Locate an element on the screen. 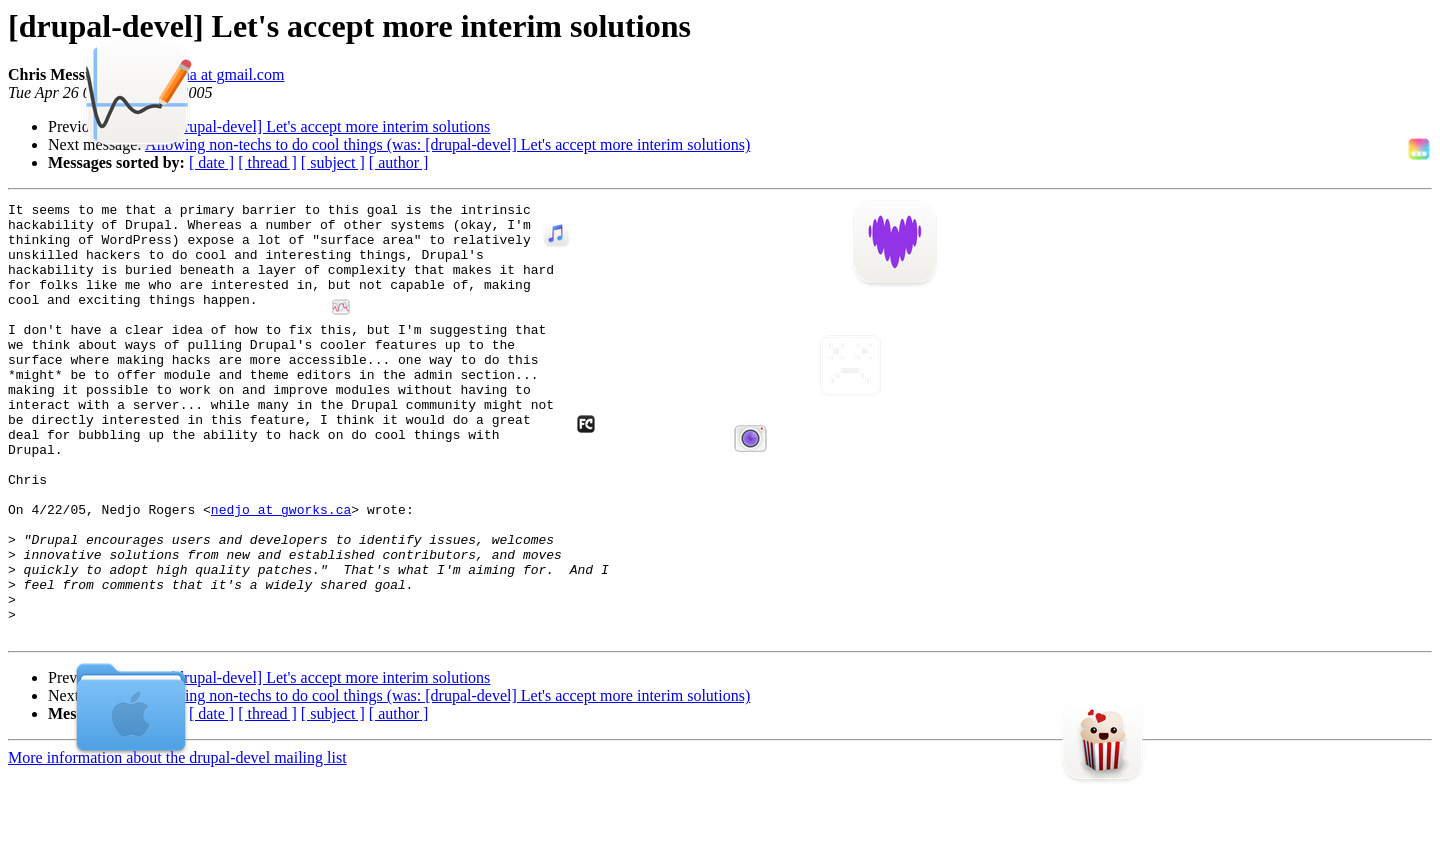  launch Far Cry game is located at coordinates (586, 424).